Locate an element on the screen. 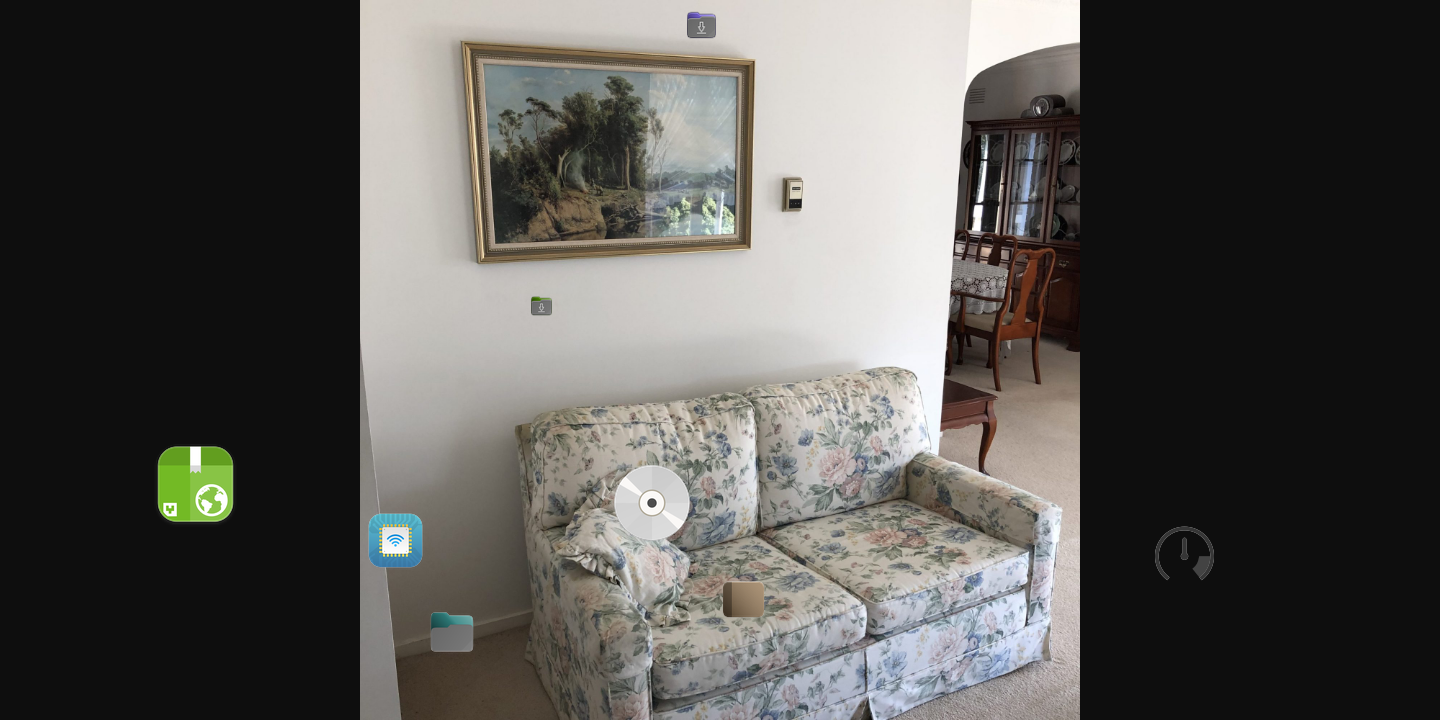  view system performance metrics is located at coordinates (1184, 552).